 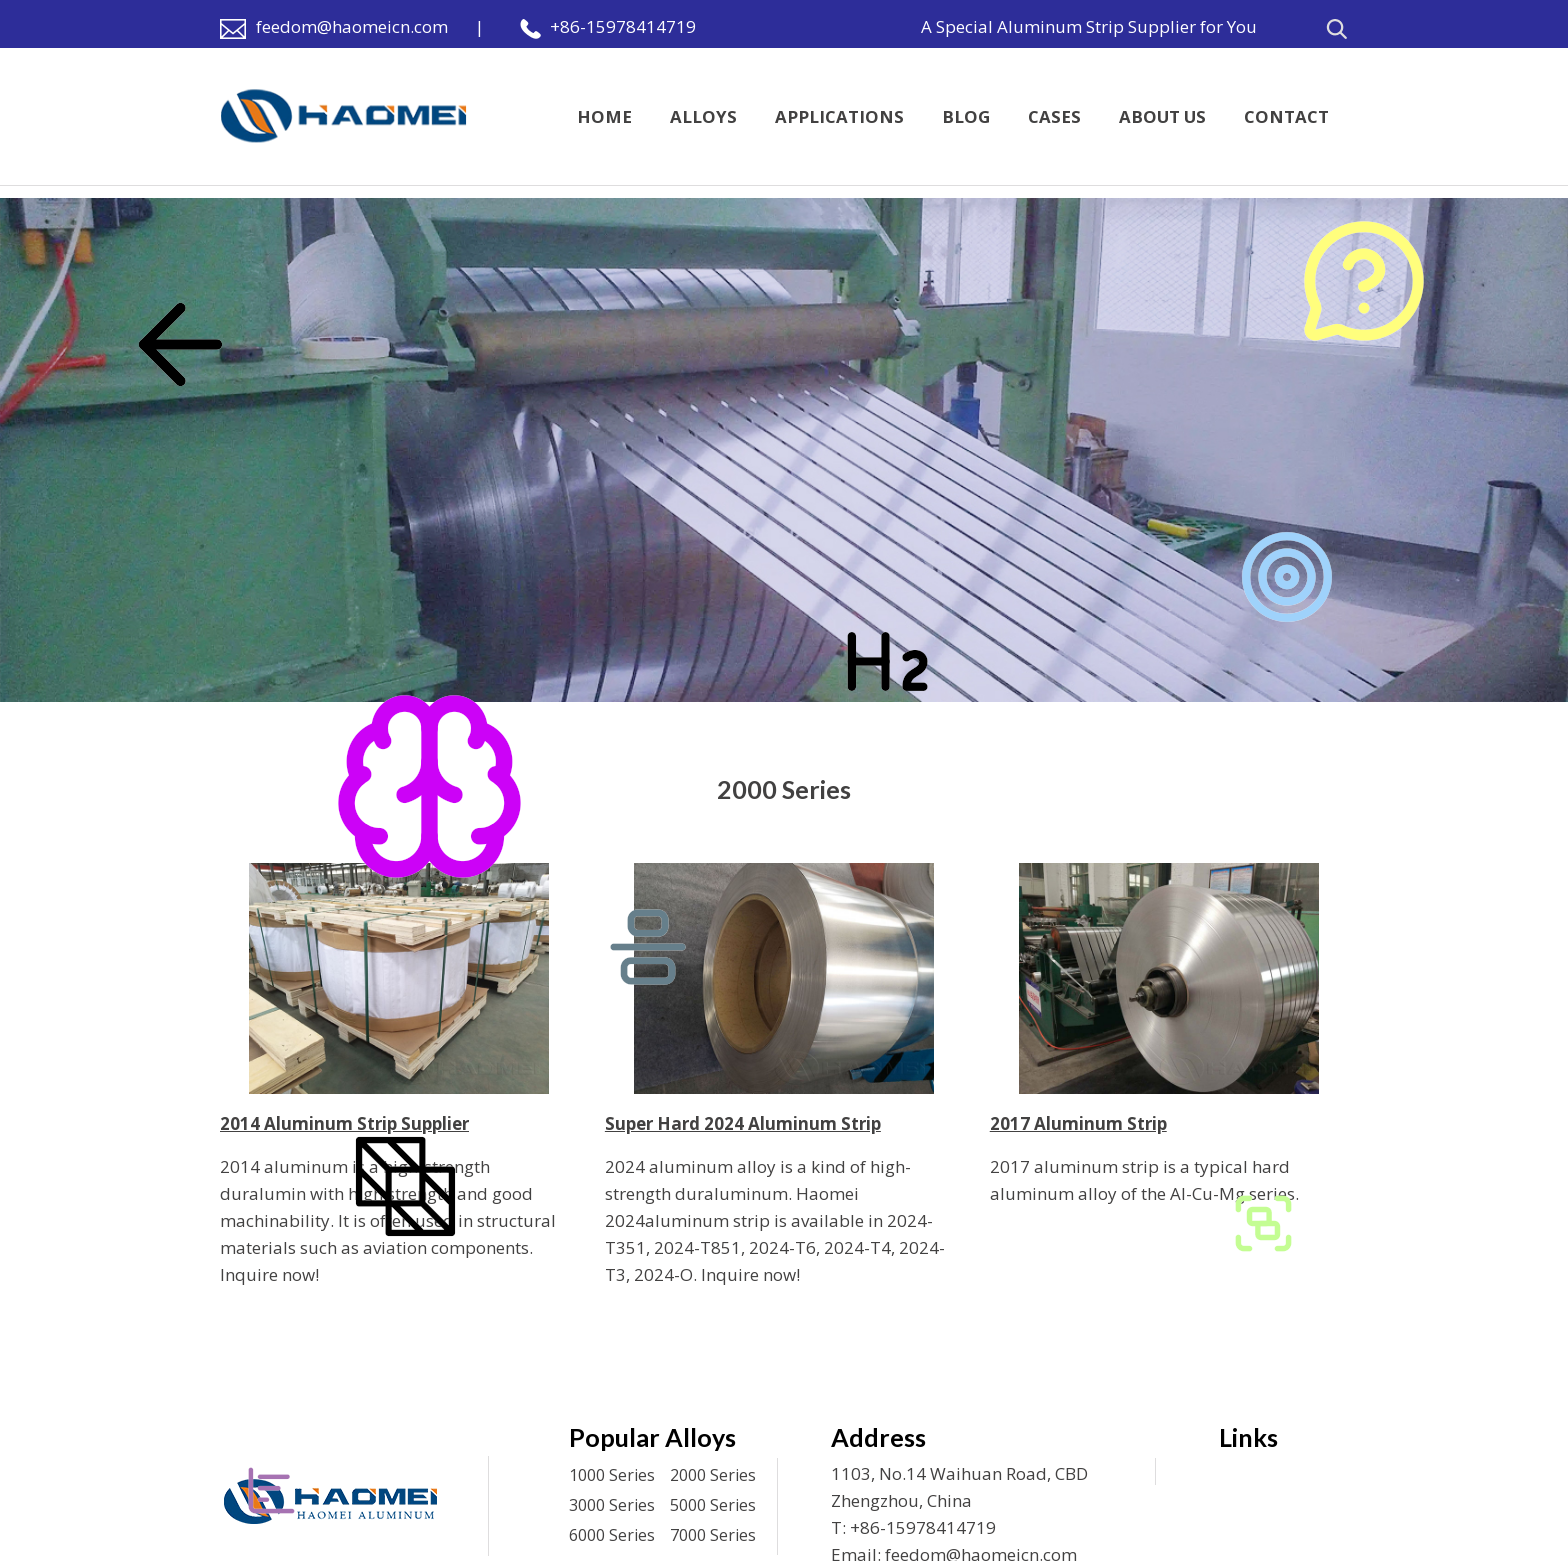 I want to click on group selected objects together, so click(x=1263, y=1223).